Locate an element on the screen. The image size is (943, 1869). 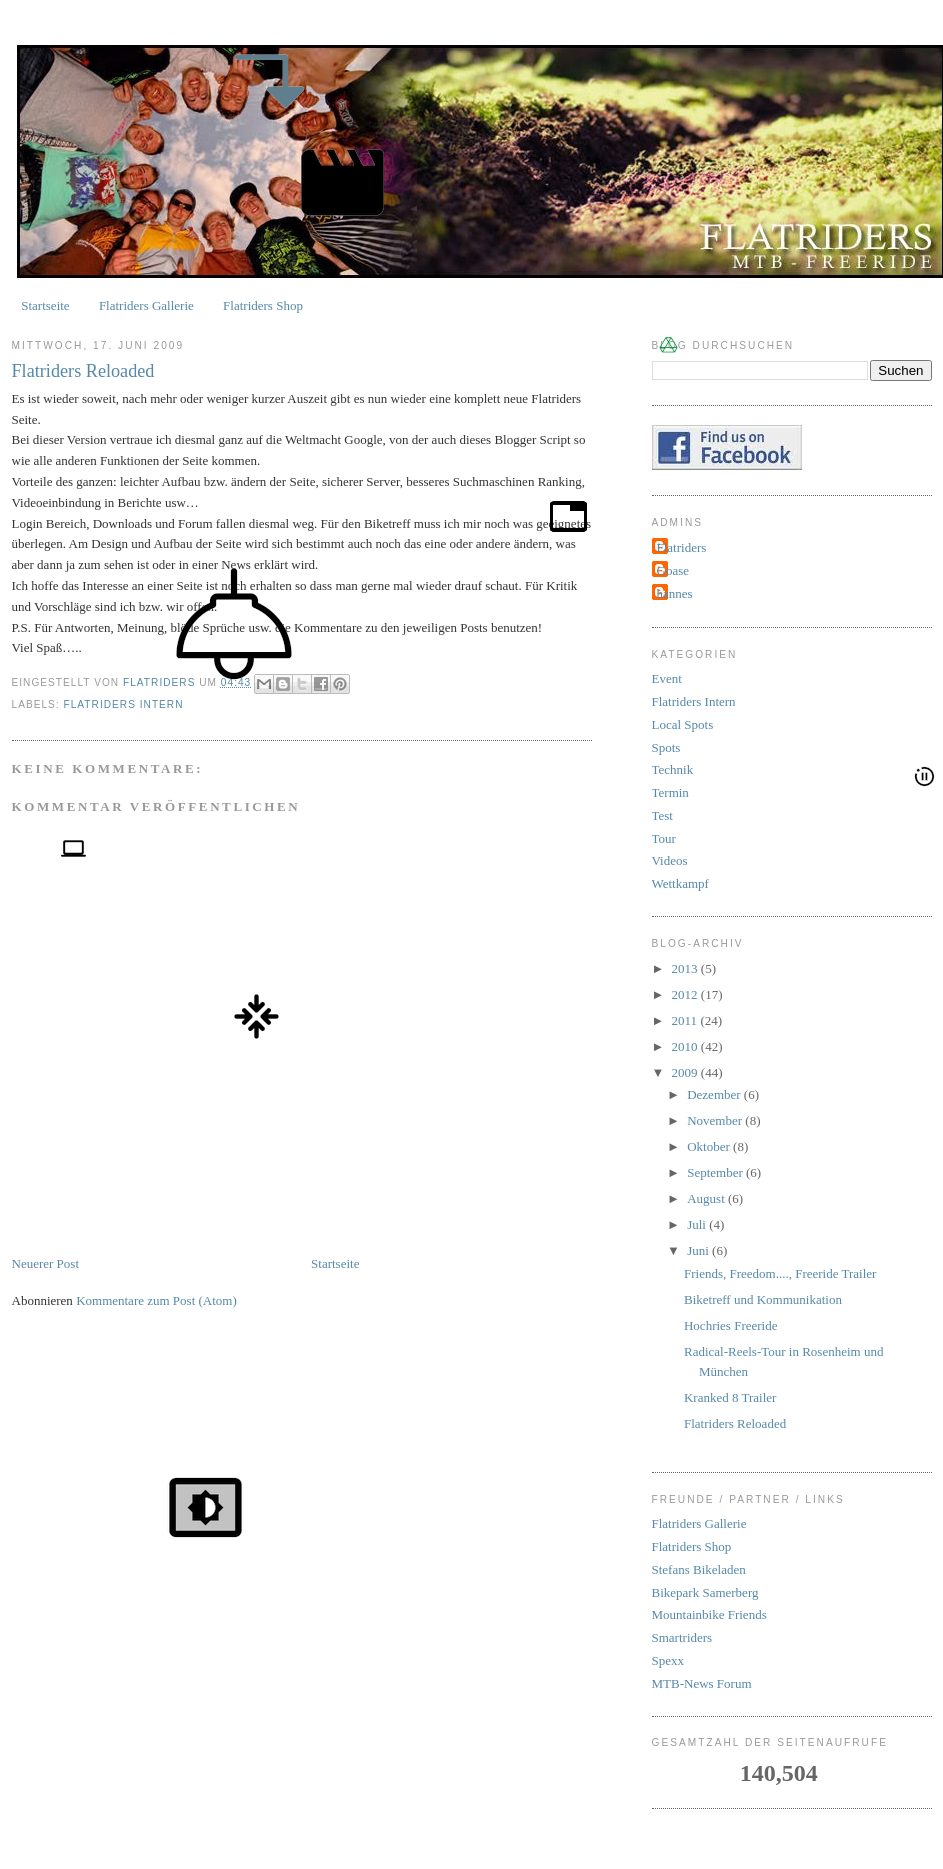
move item right then down is located at coordinates (269, 78).